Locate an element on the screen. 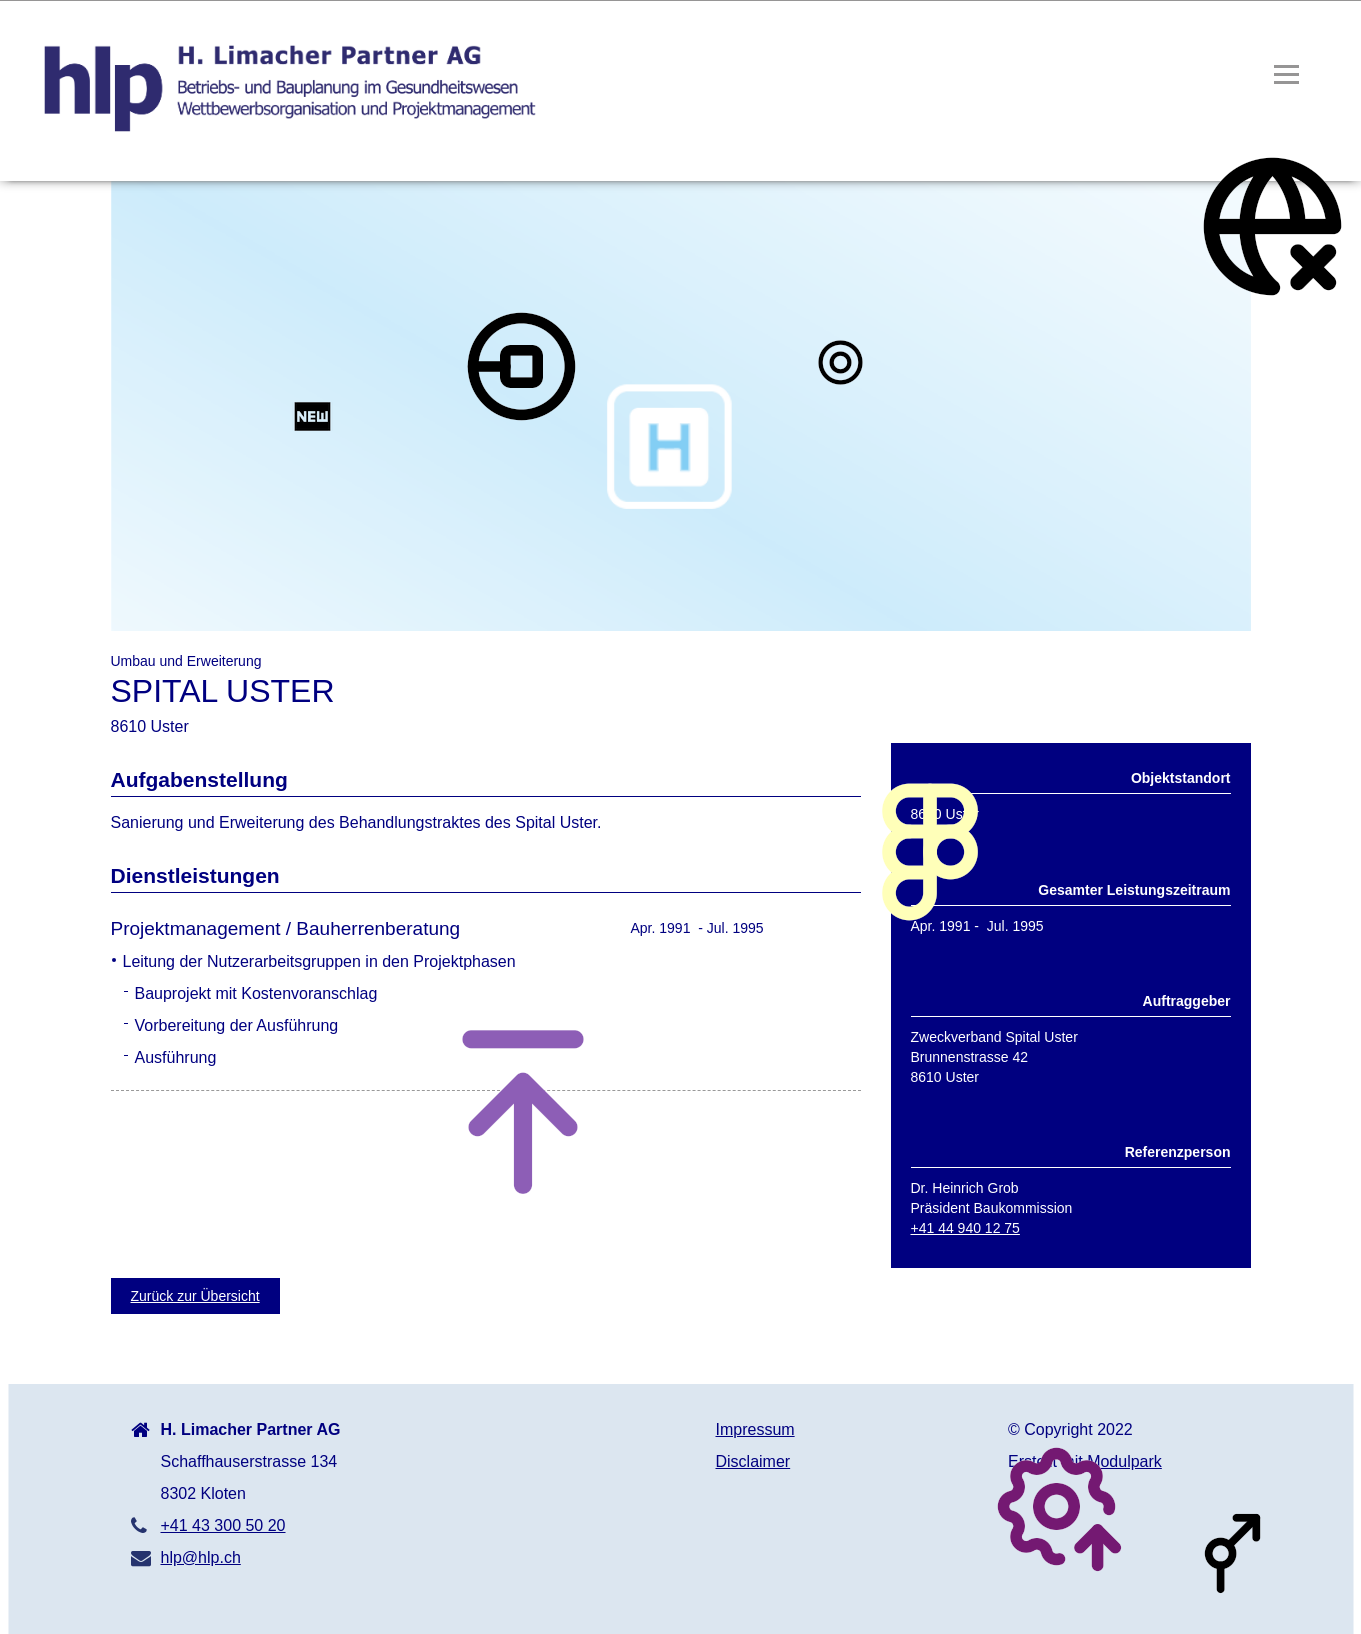  open the Uber app is located at coordinates (521, 366).